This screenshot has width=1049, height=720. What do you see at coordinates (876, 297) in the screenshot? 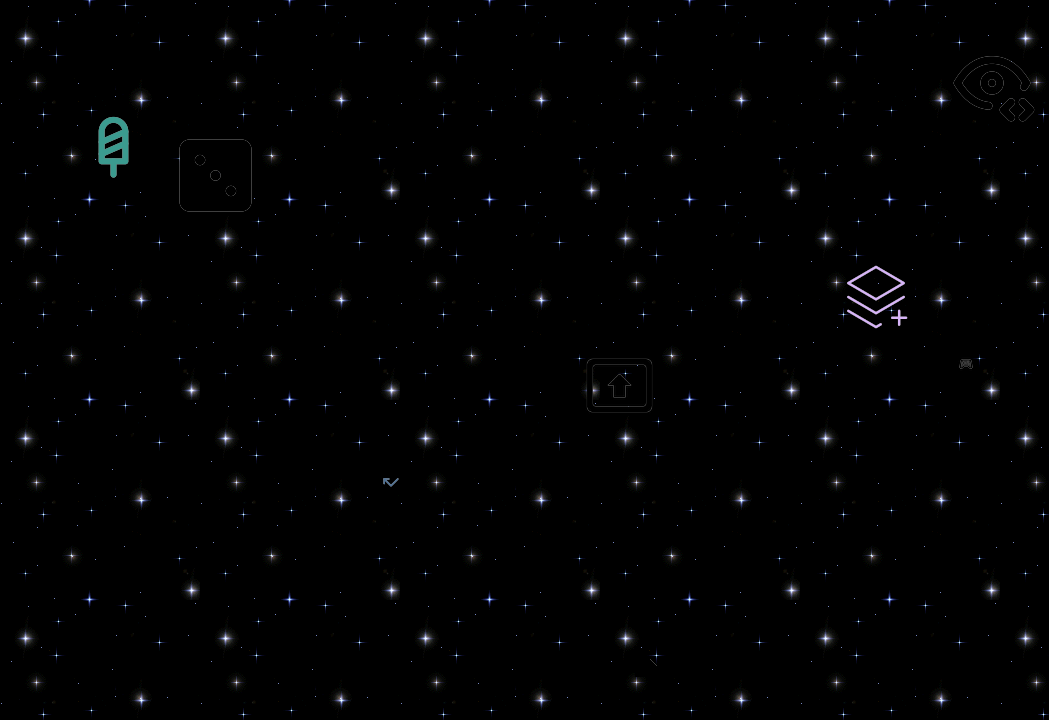
I see `add a new layer to the stack` at bounding box center [876, 297].